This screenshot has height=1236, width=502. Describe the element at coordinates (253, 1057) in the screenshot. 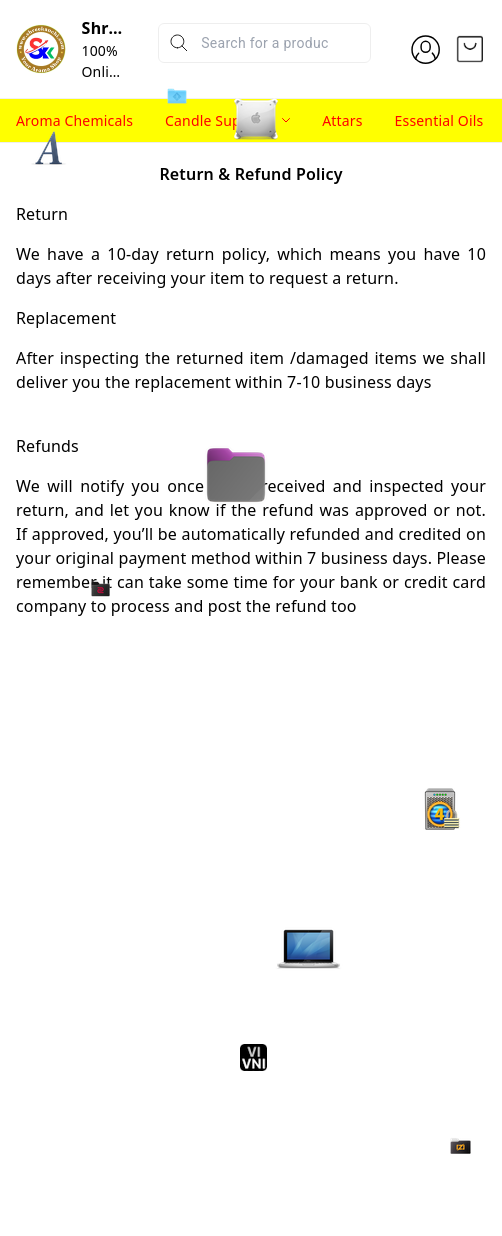

I see `switch to vietnamese keyboard input (vni encoding)` at that location.